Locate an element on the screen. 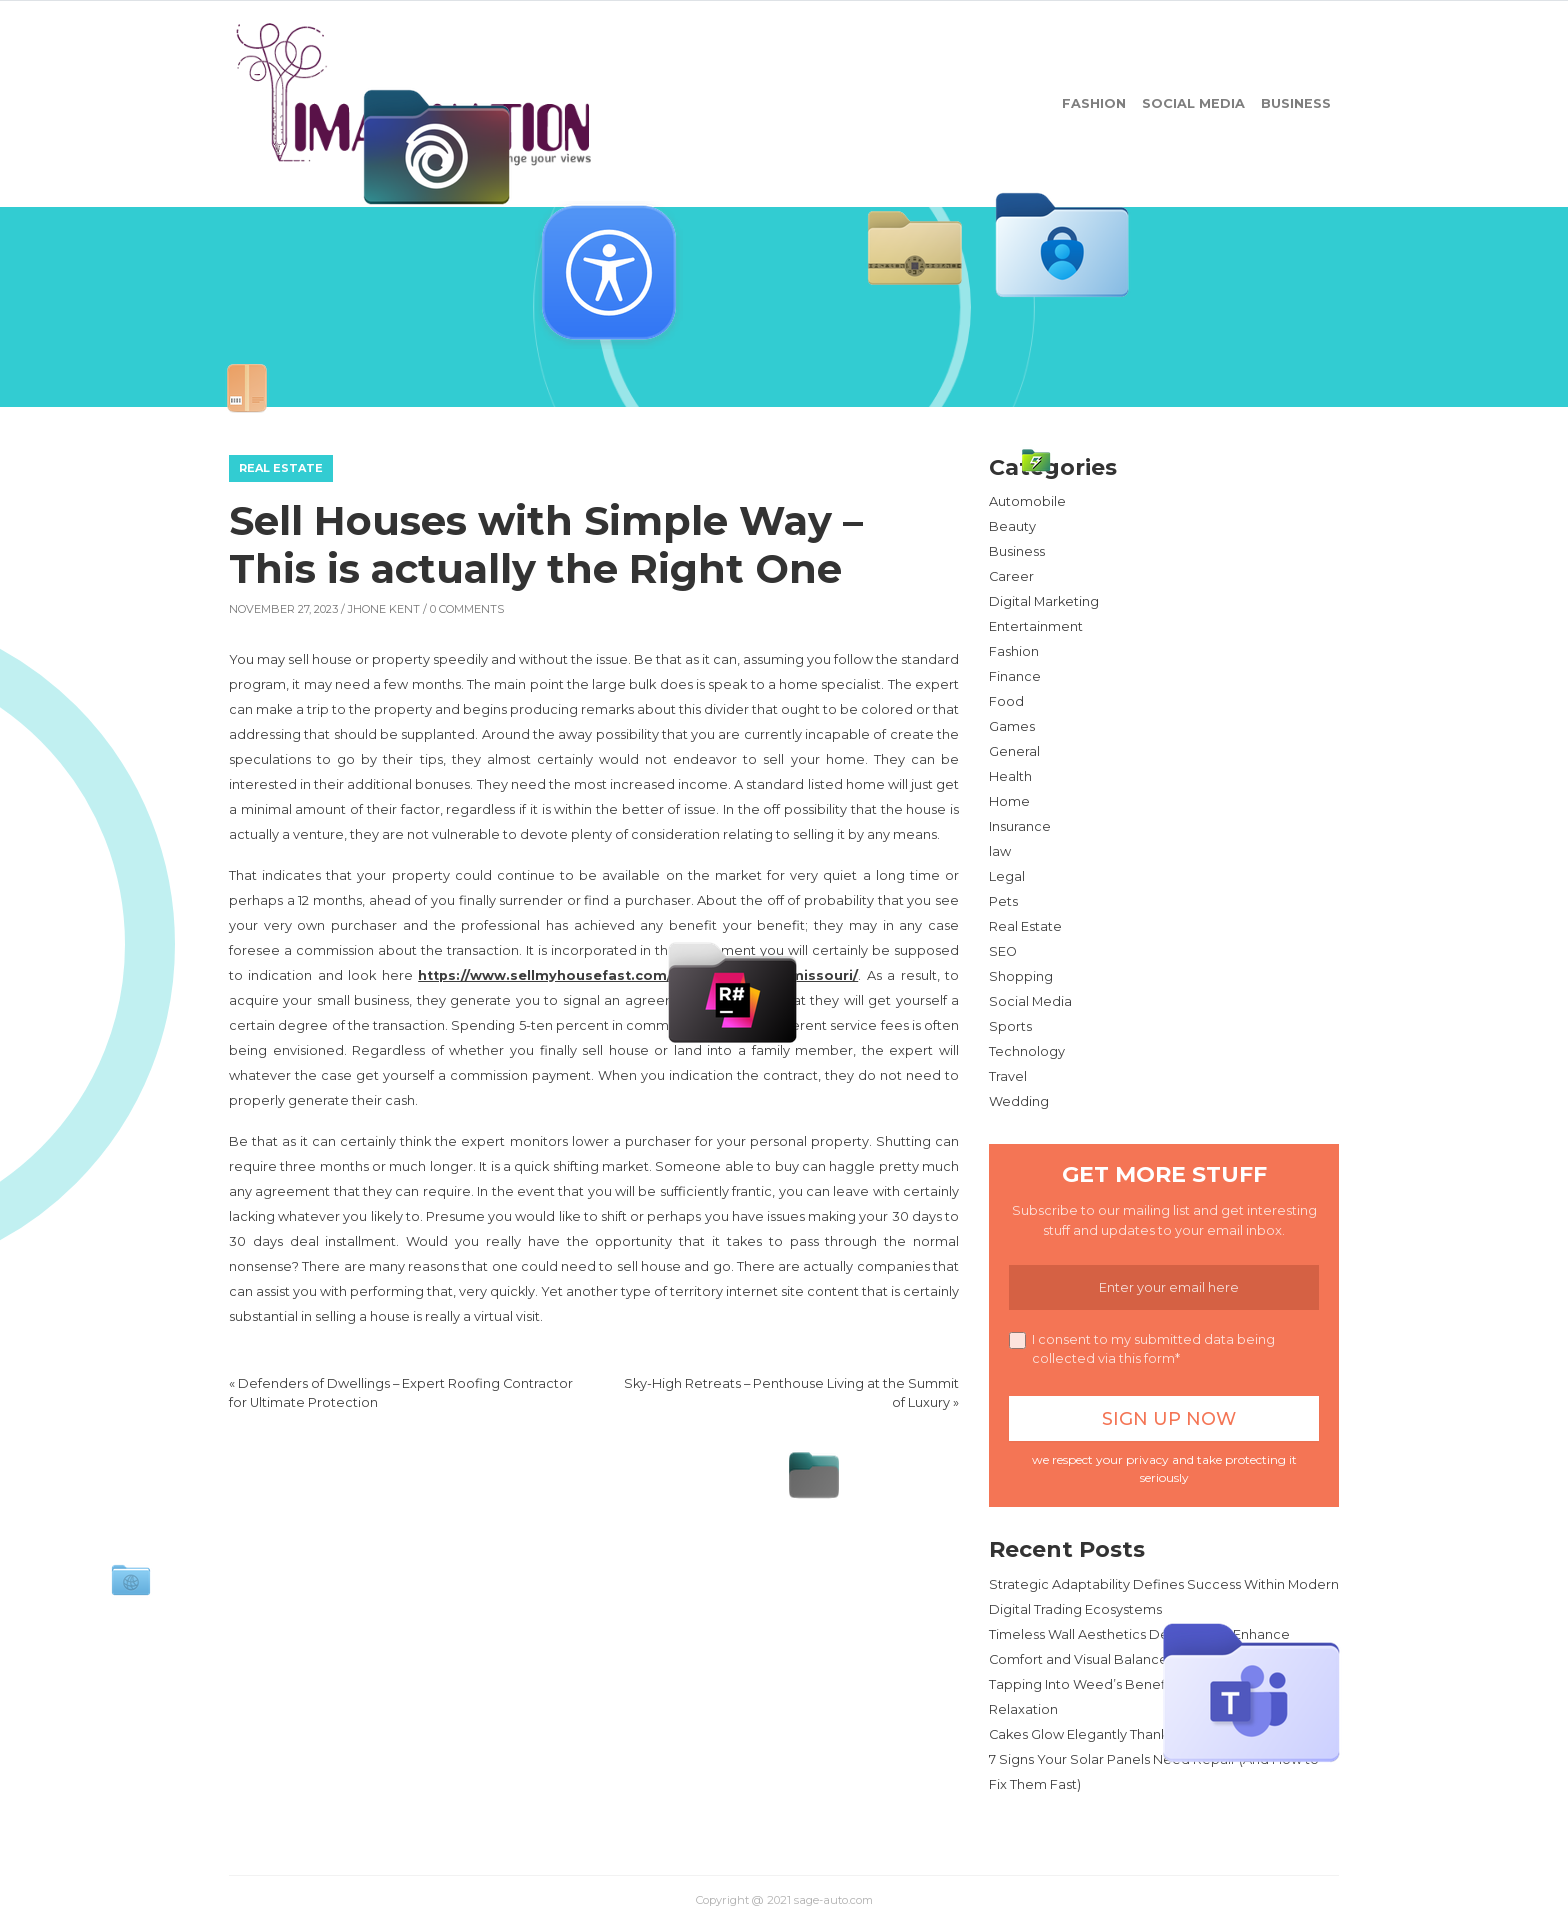  folder containing HTML or web-related files is located at coordinates (131, 1580).